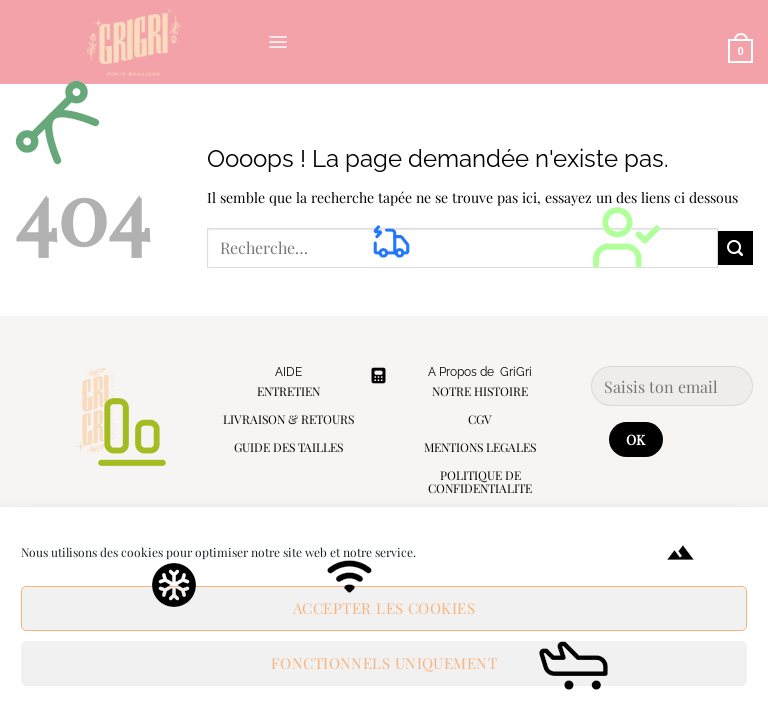 The image size is (768, 720). What do you see at coordinates (132, 432) in the screenshot?
I see `align items to the bottom edge` at bounding box center [132, 432].